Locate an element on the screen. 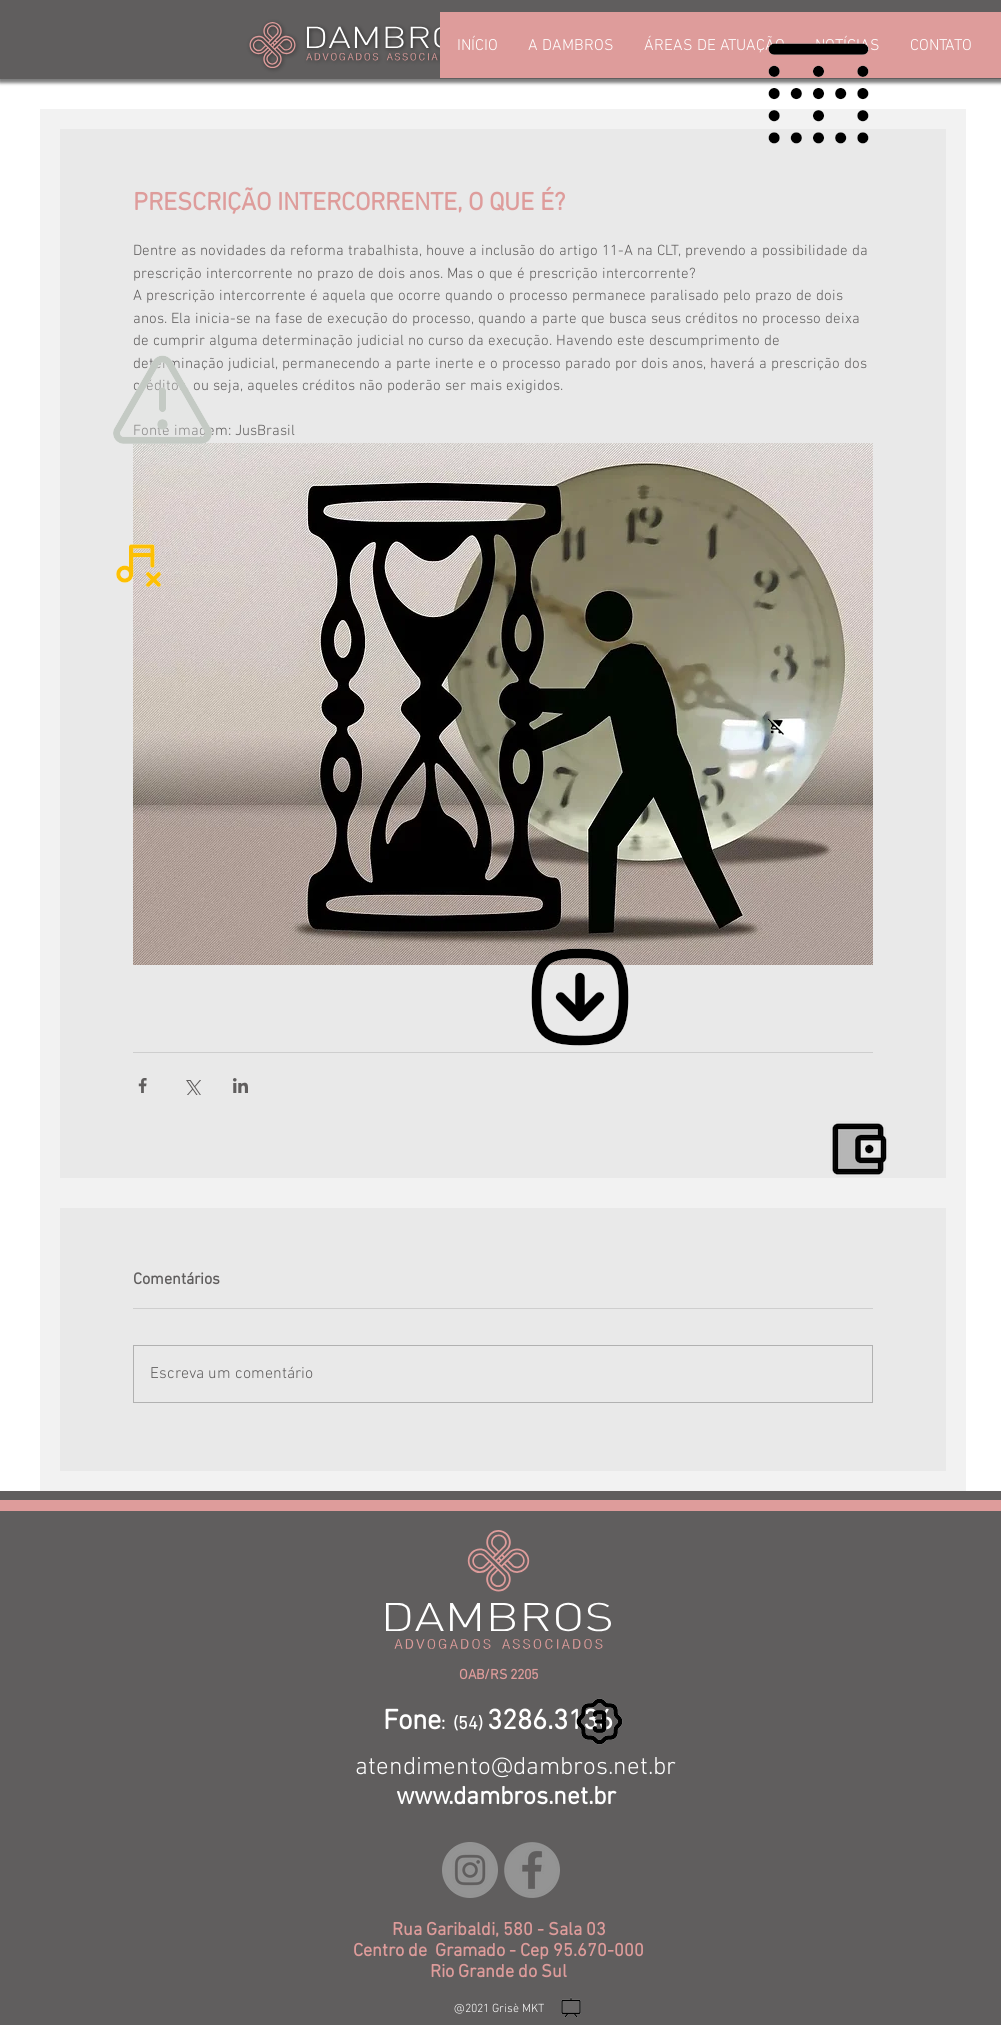 The width and height of the screenshot is (1001, 2025). remove a song from playlist is located at coordinates (137, 563).